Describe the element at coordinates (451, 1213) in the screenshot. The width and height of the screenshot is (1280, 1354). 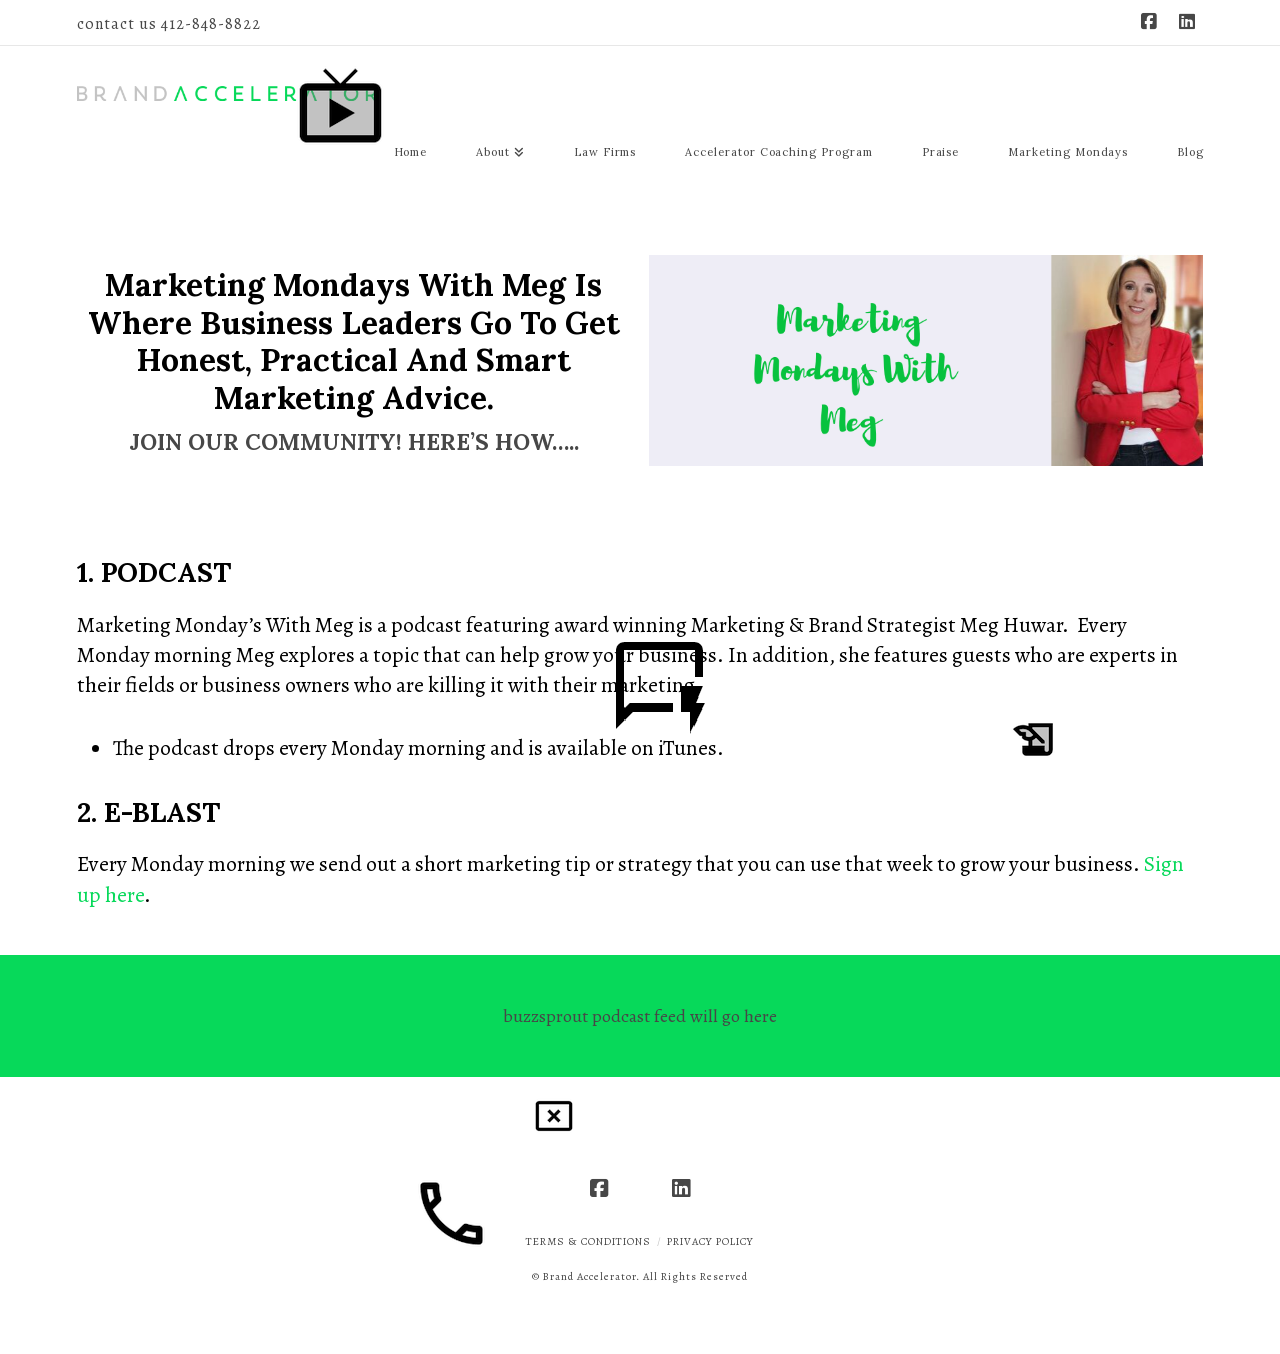
I see `make a phone call` at that location.